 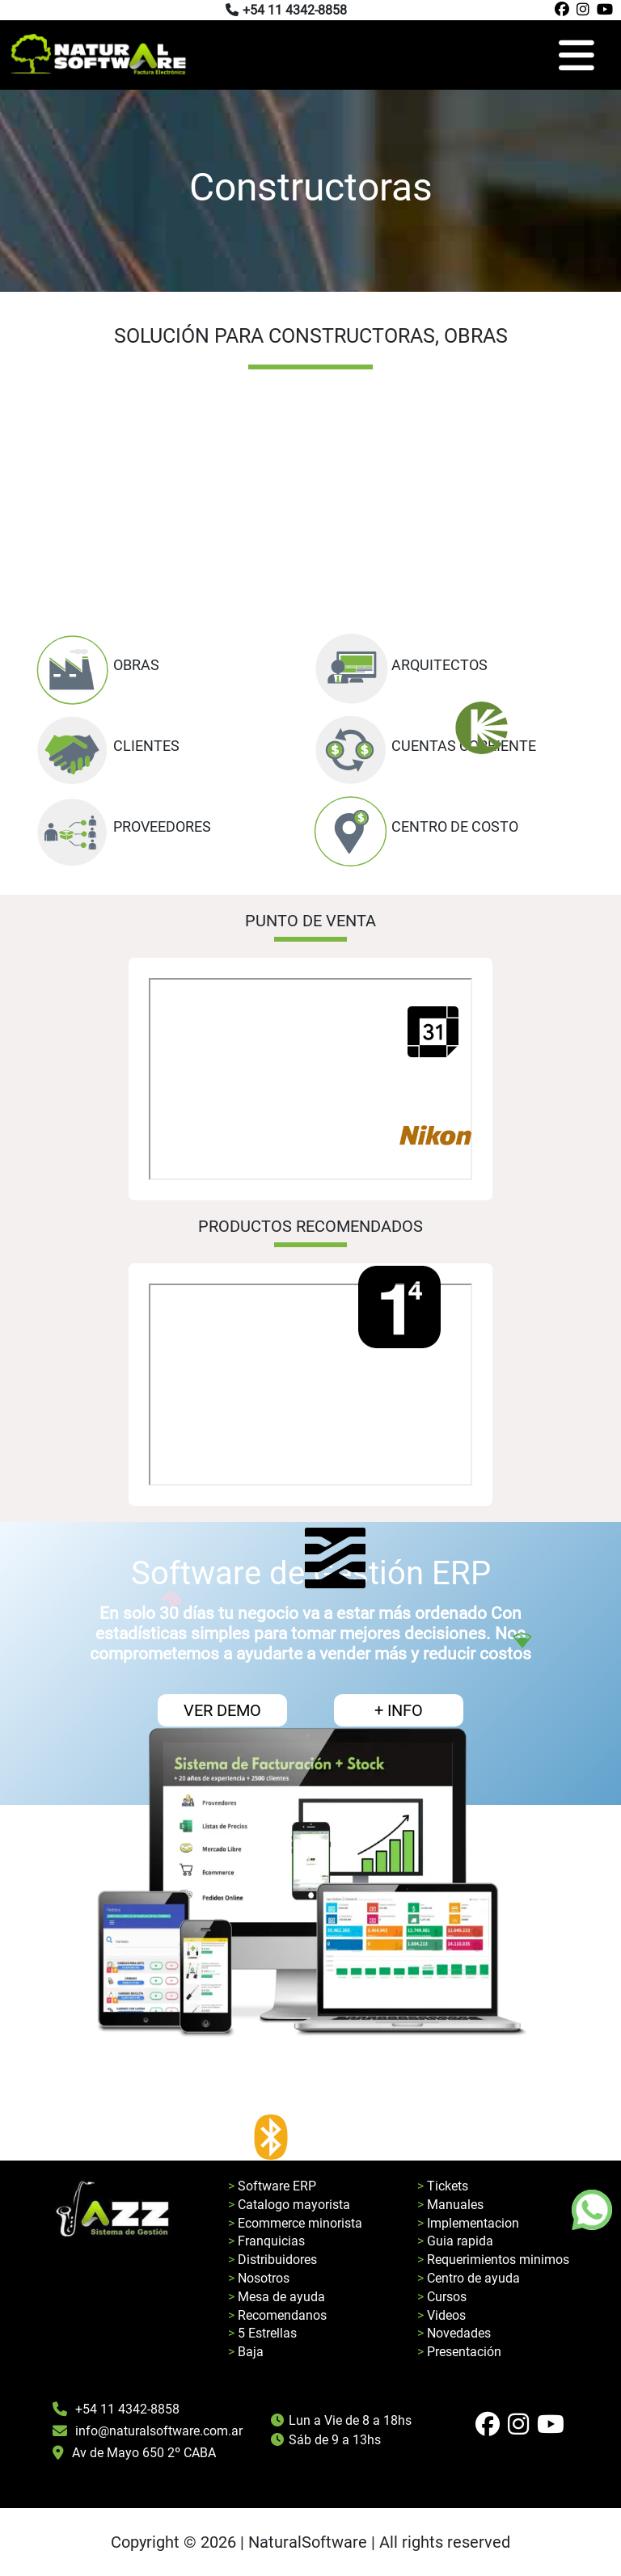 I want to click on toggle bluetooth connectivity on or off, so click(x=271, y=2137).